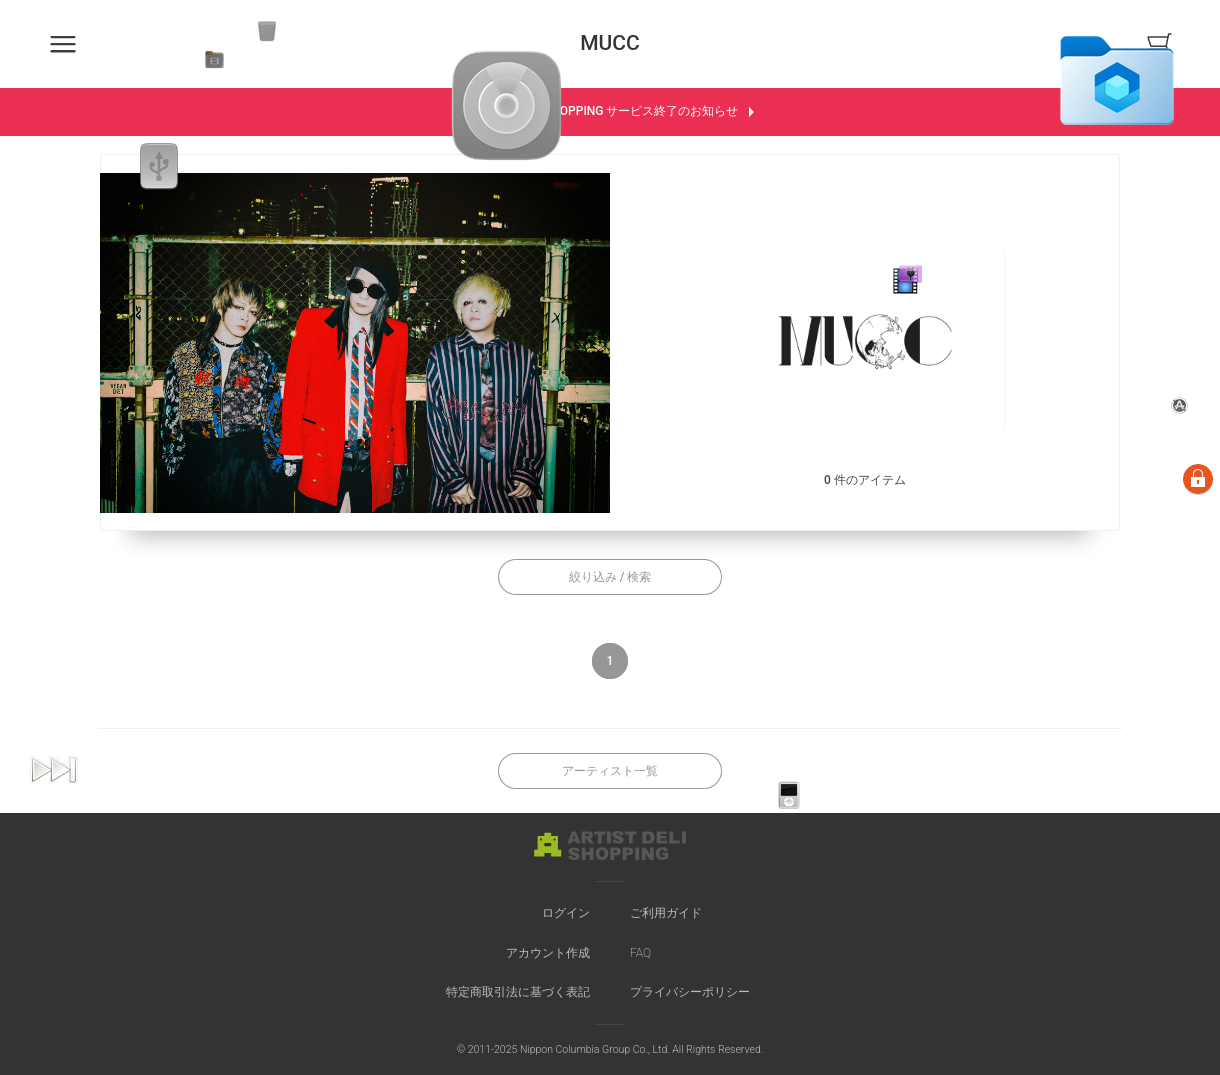  Describe the element at coordinates (789, 789) in the screenshot. I see `iPod nano device connected` at that location.